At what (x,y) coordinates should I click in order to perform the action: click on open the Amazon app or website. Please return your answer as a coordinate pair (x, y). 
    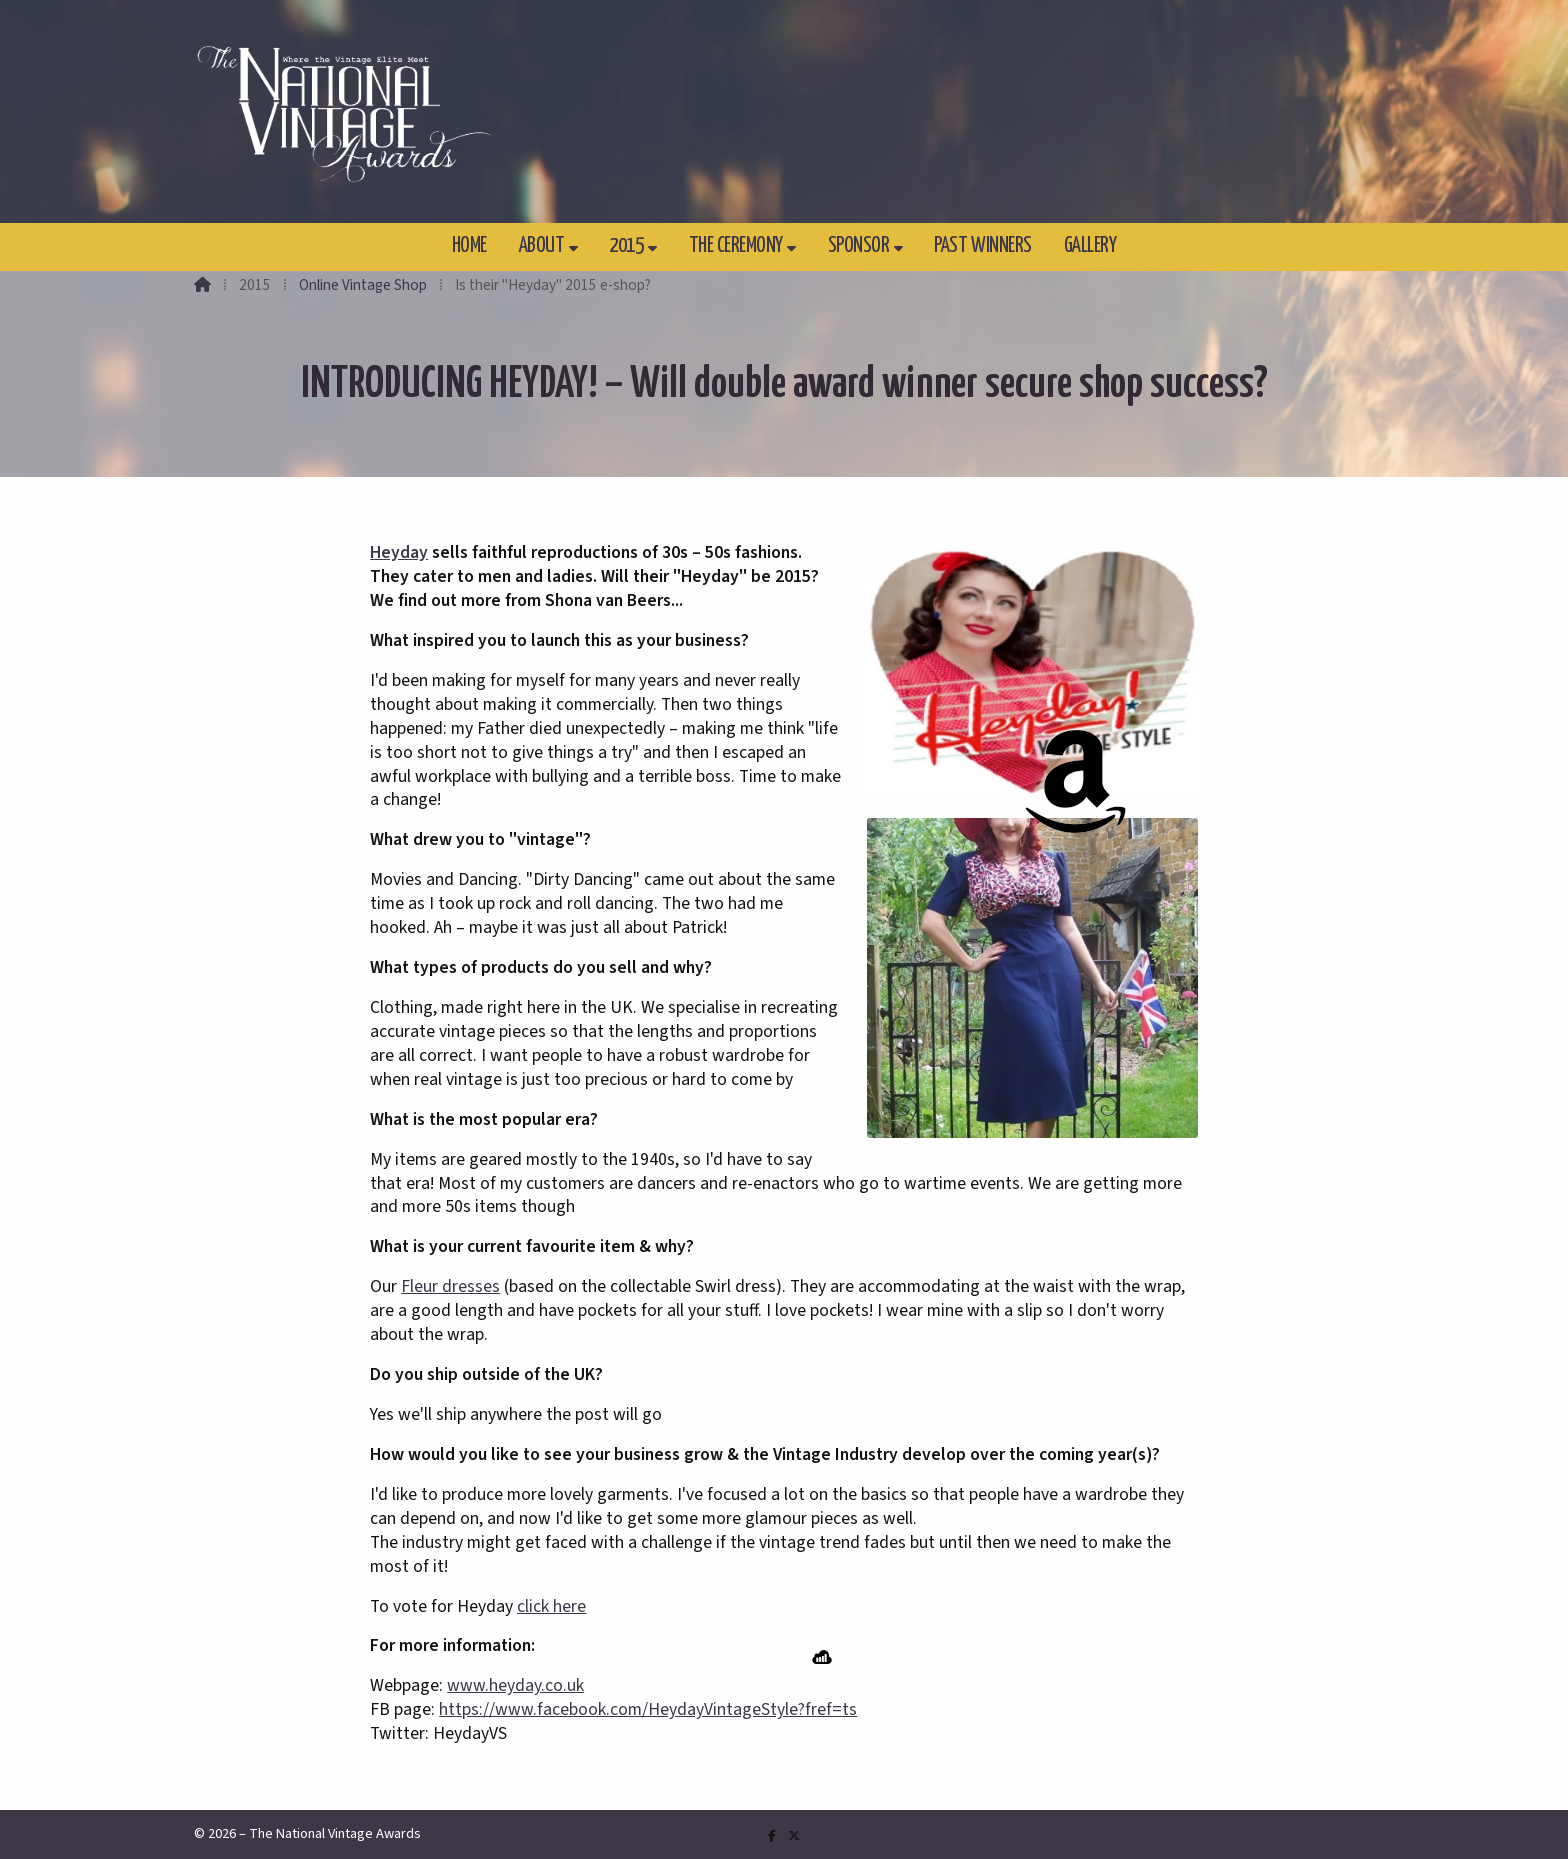
    Looking at the image, I should click on (1075, 781).